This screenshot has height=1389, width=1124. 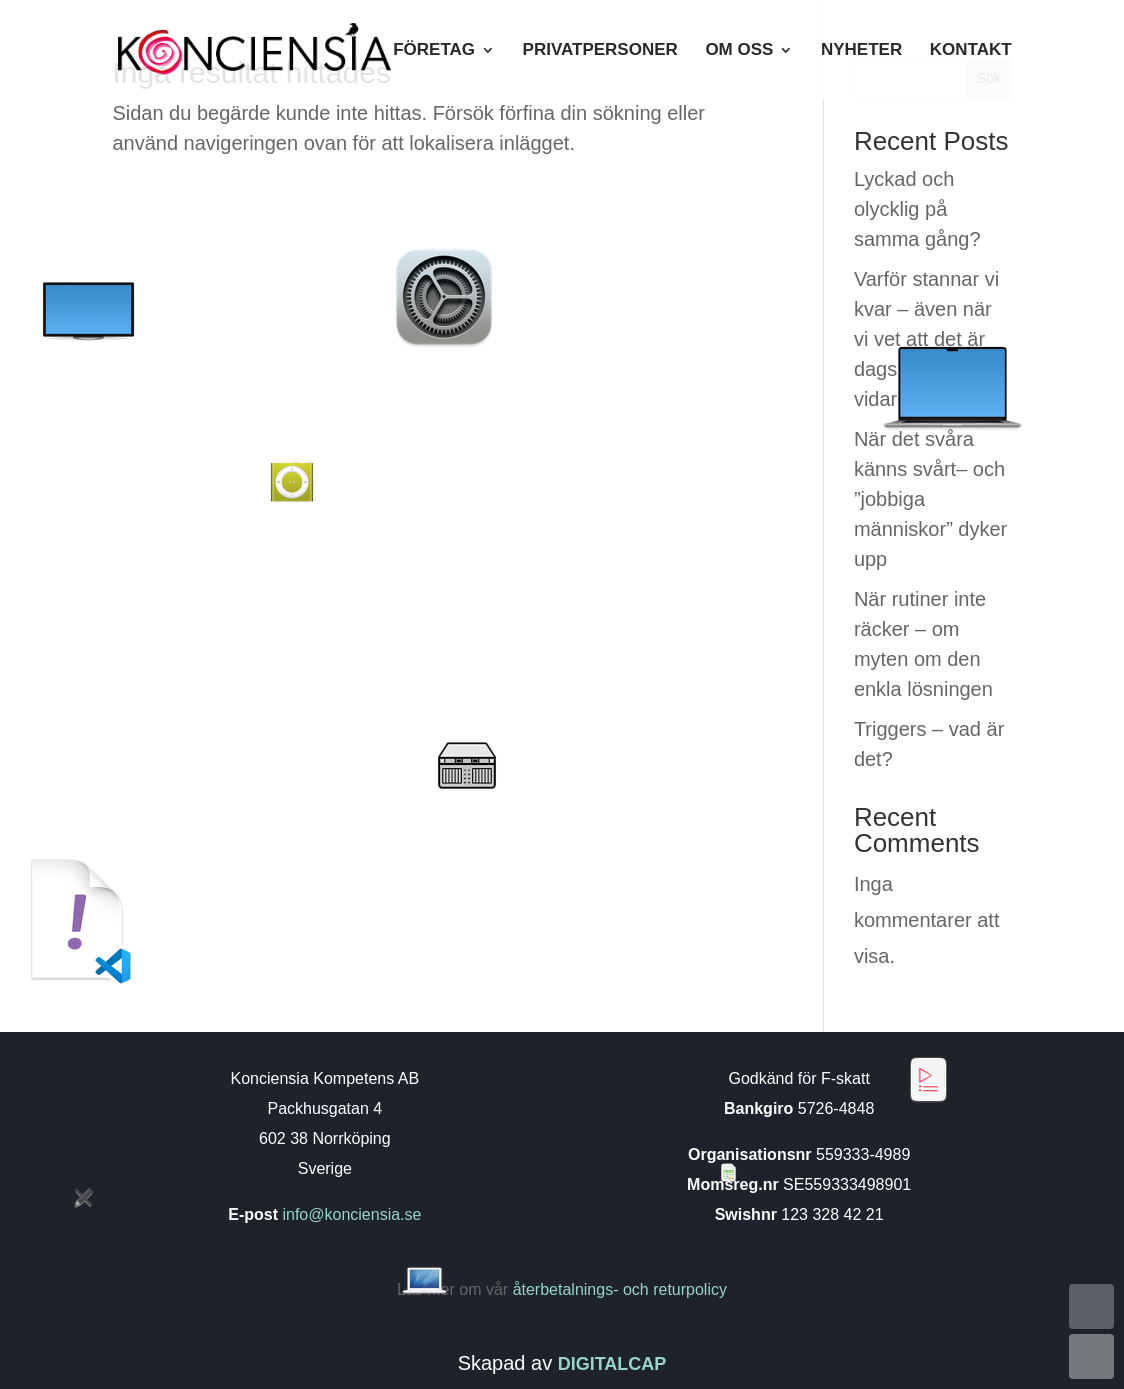 I want to click on iPod shuffle device connected, so click(x=292, y=482).